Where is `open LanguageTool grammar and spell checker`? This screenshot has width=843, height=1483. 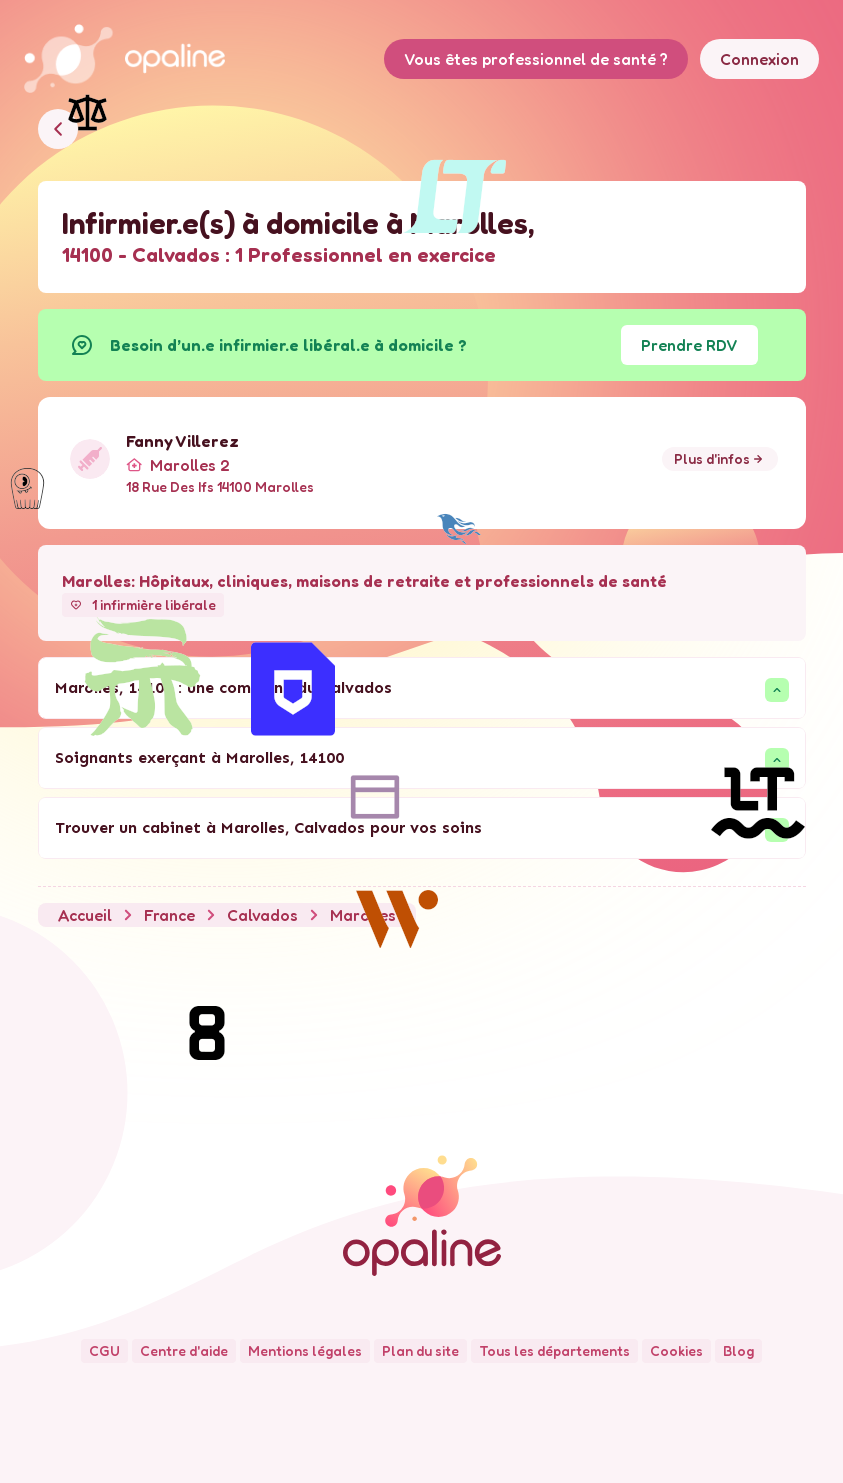
open LanguageTool grammar and spell checker is located at coordinates (758, 803).